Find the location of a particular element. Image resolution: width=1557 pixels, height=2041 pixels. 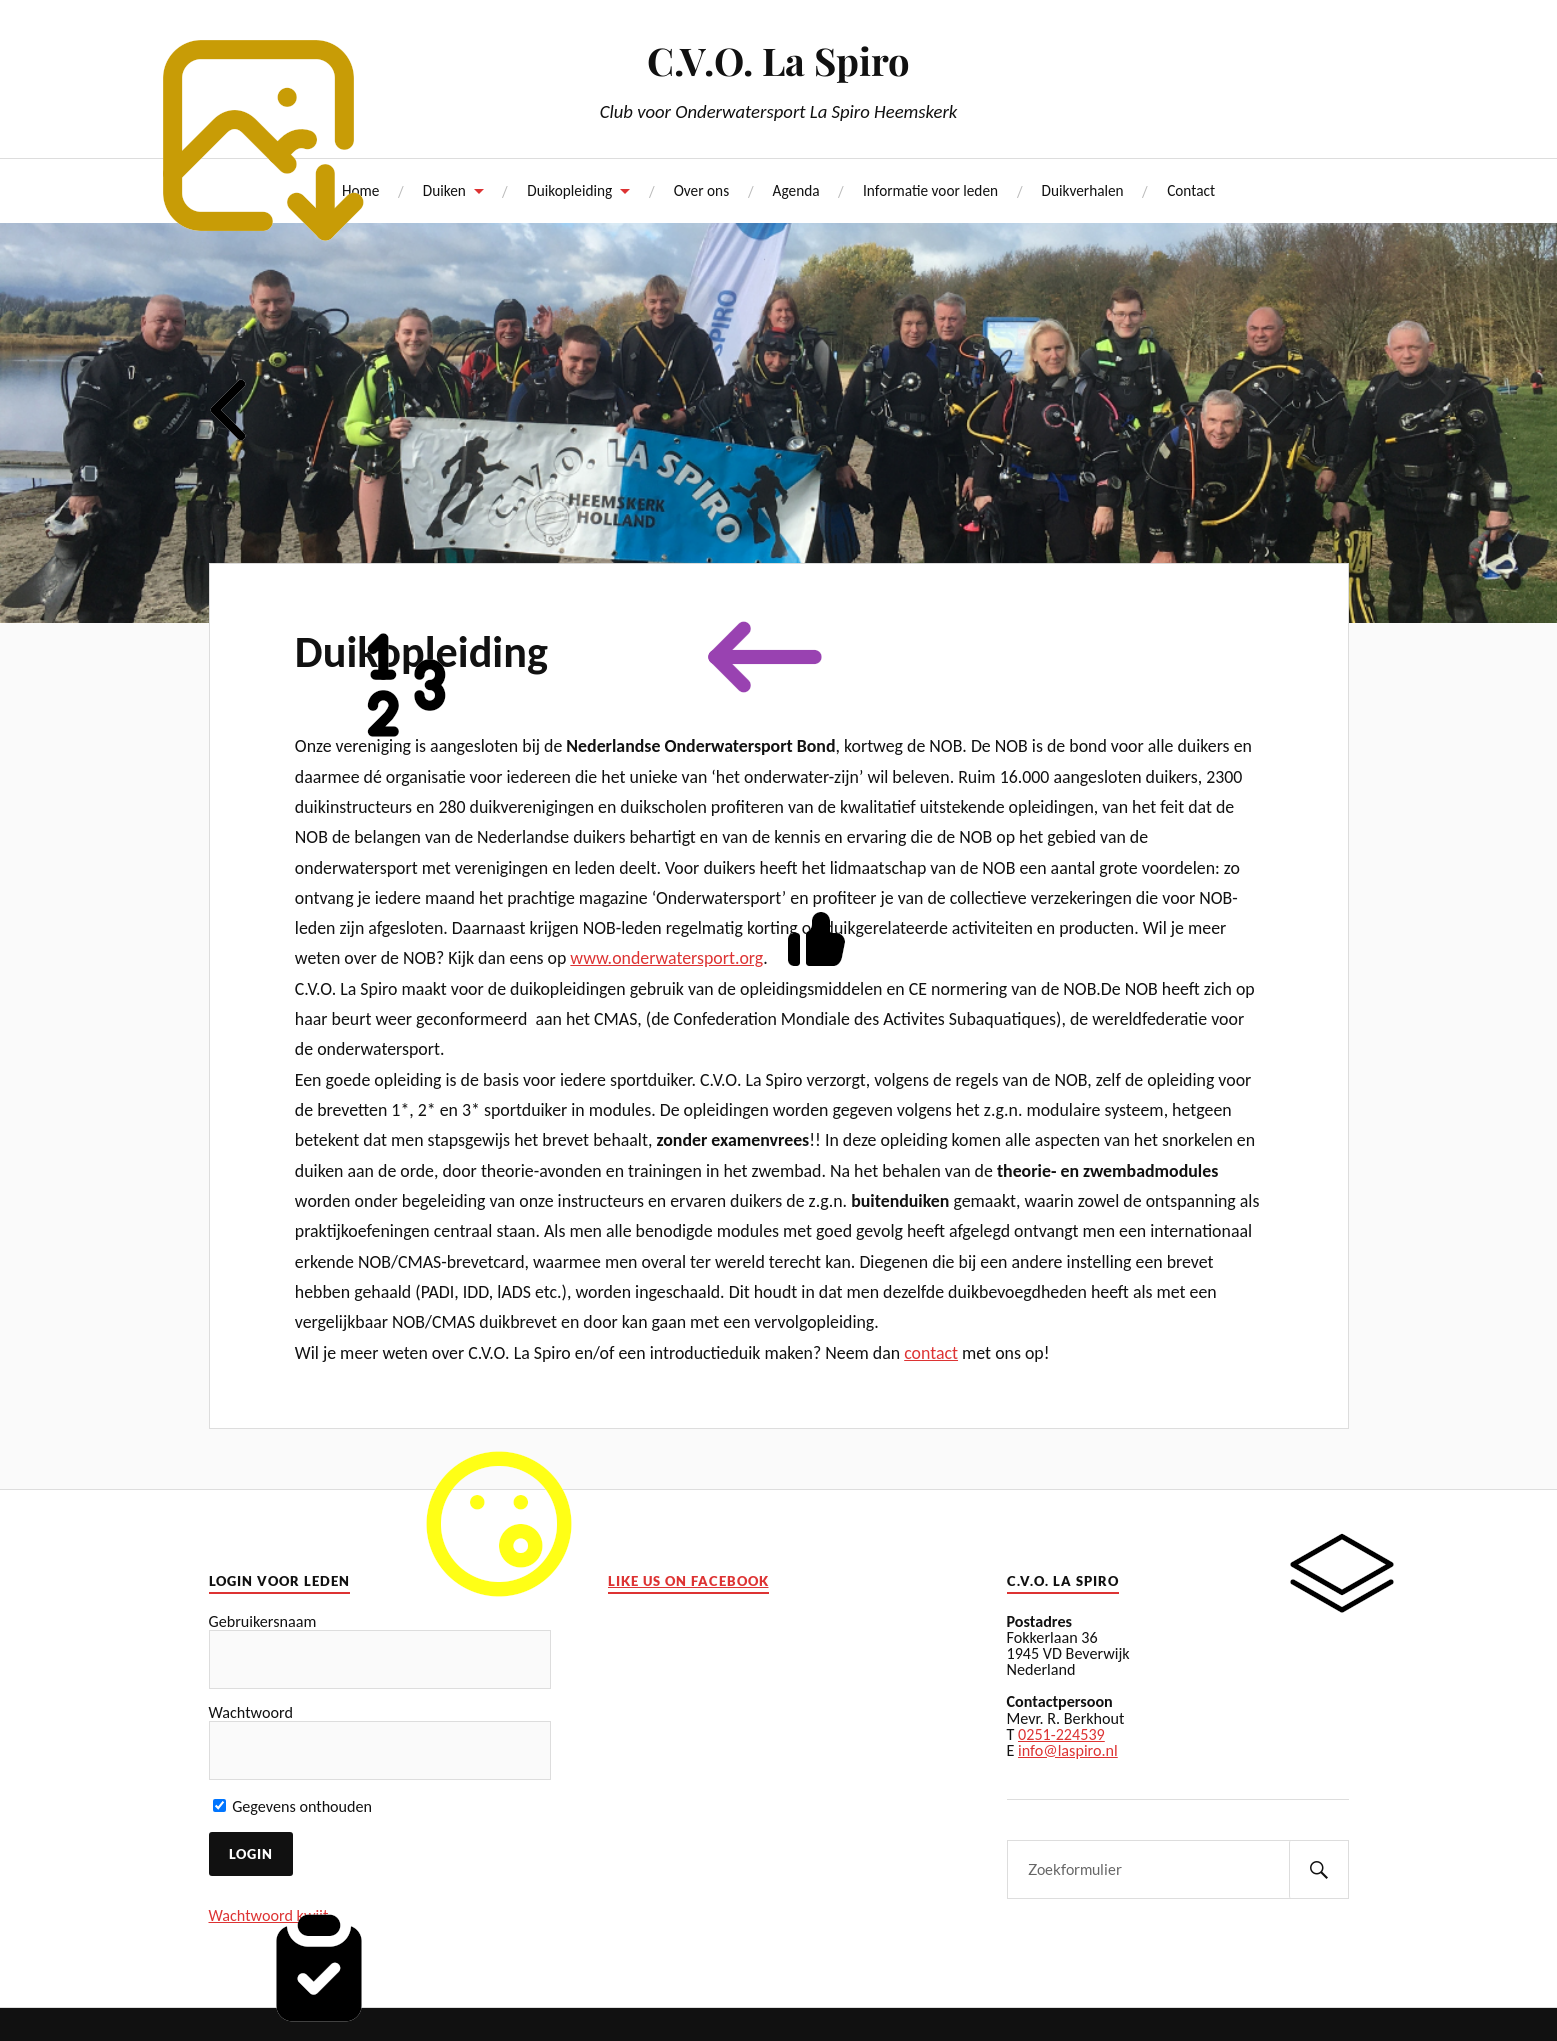

view layers or stacked content is located at coordinates (1342, 1575).